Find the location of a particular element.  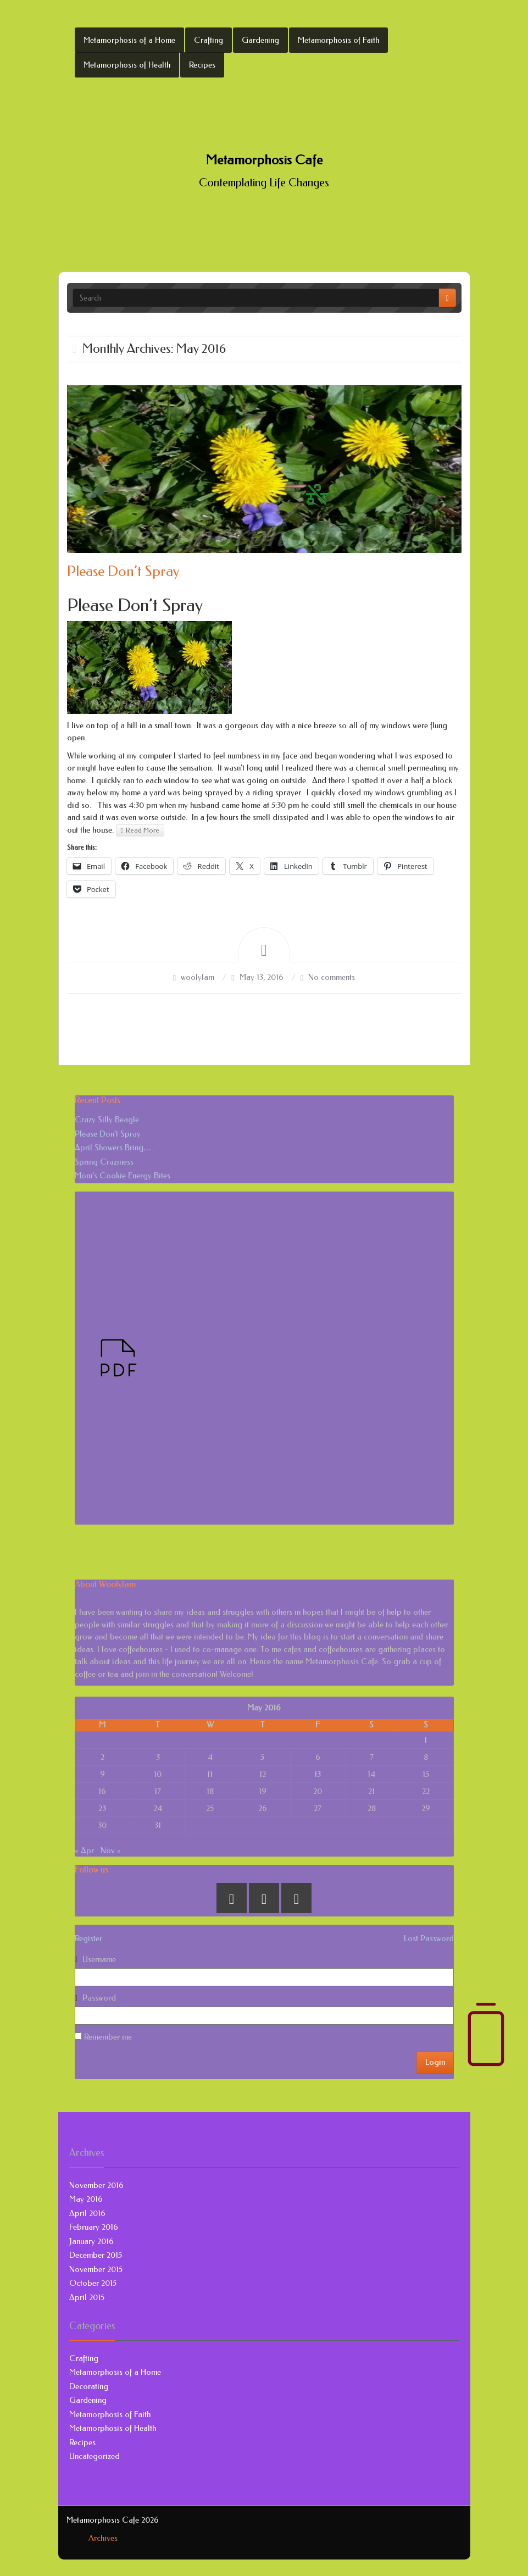

network connection unavailable is located at coordinates (317, 495).